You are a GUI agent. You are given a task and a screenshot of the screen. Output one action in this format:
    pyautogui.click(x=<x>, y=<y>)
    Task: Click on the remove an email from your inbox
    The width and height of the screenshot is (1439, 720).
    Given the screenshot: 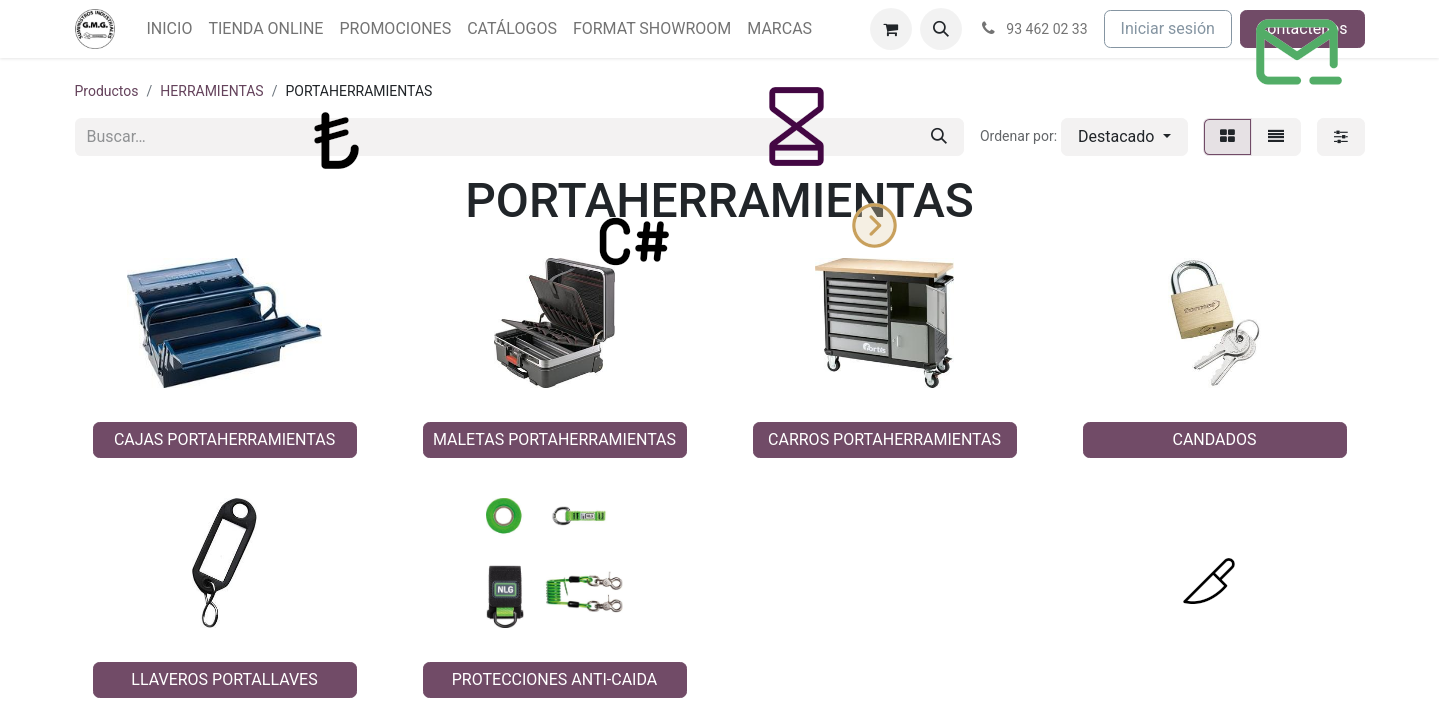 What is the action you would take?
    pyautogui.click(x=1297, y=52)
    